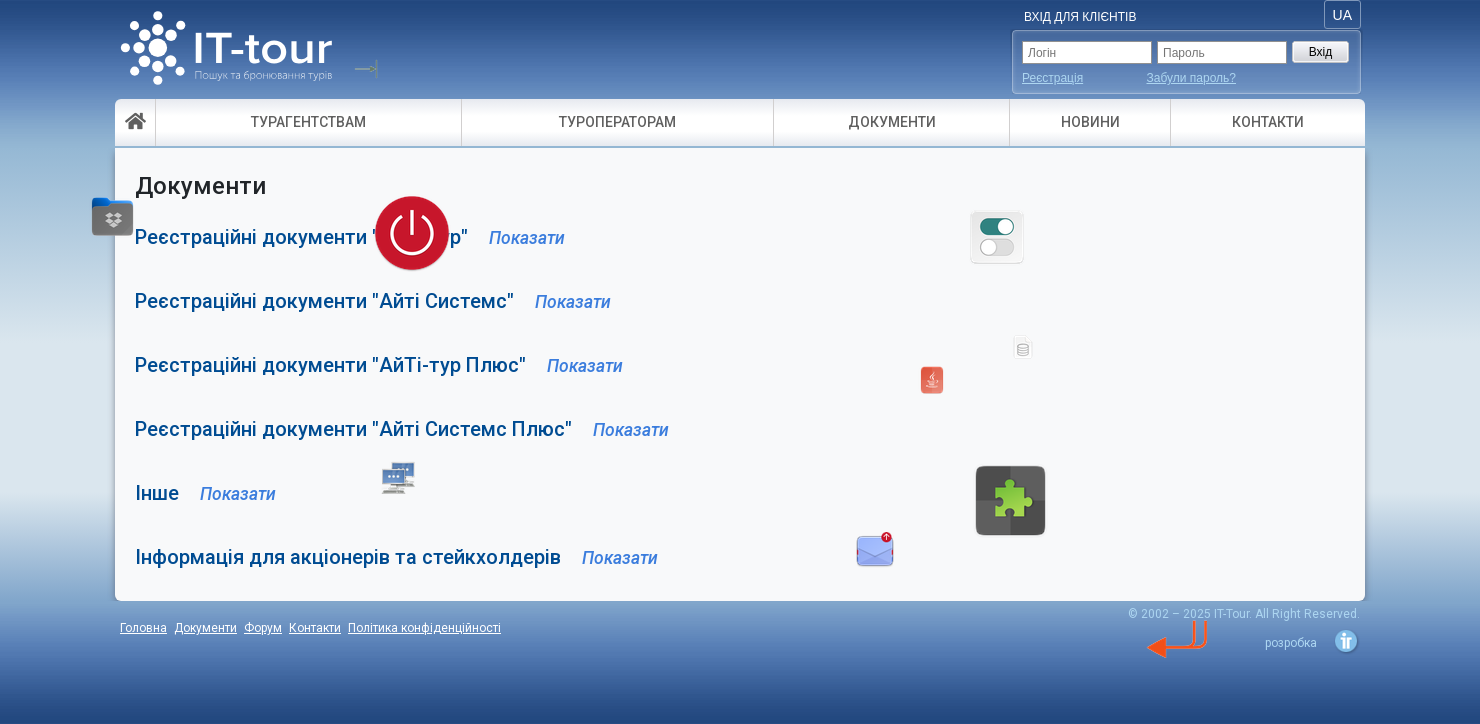  What do you see at coordinates (875, 551) in the screenshot?
I see `send an email message` at bounding box center [875, 551].